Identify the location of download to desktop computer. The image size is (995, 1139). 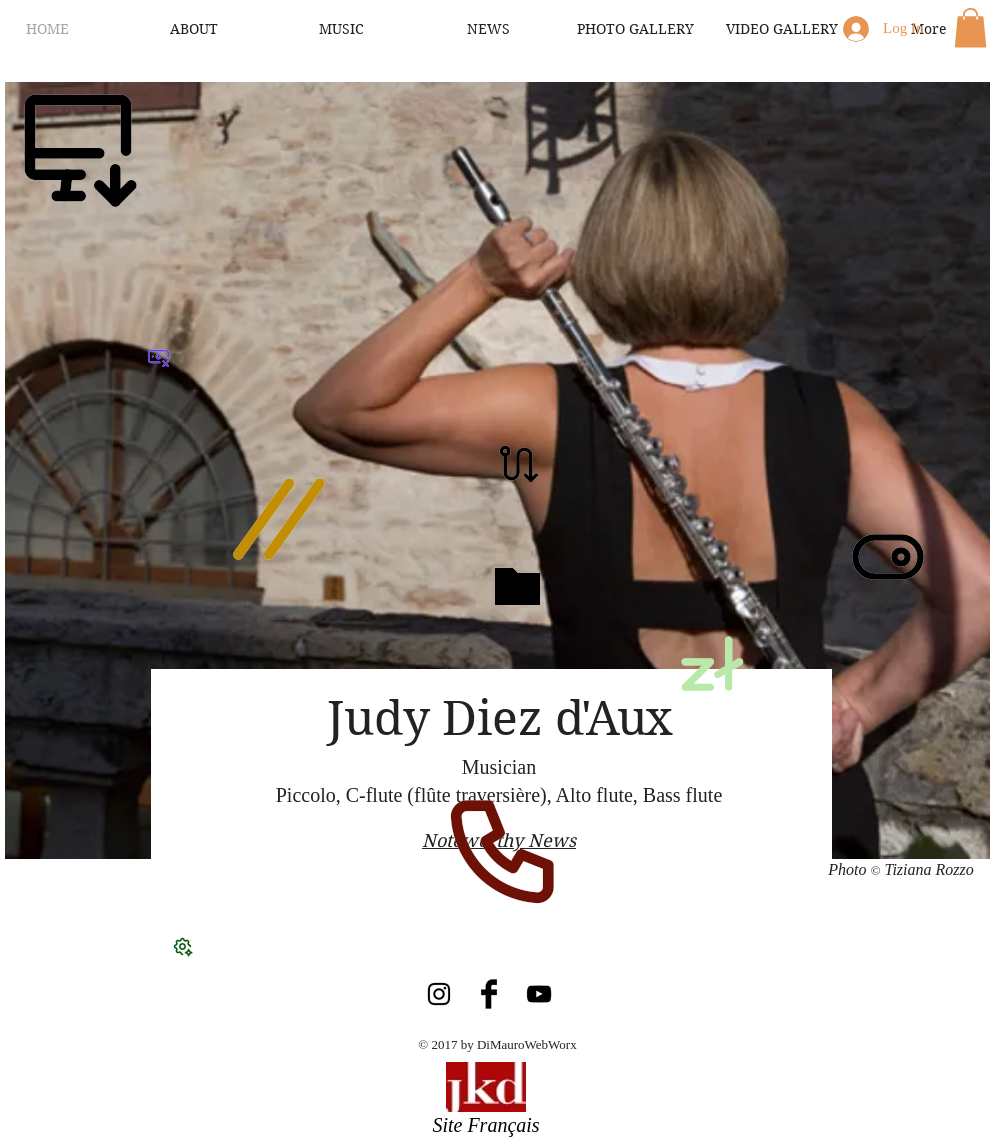
(78, 148).